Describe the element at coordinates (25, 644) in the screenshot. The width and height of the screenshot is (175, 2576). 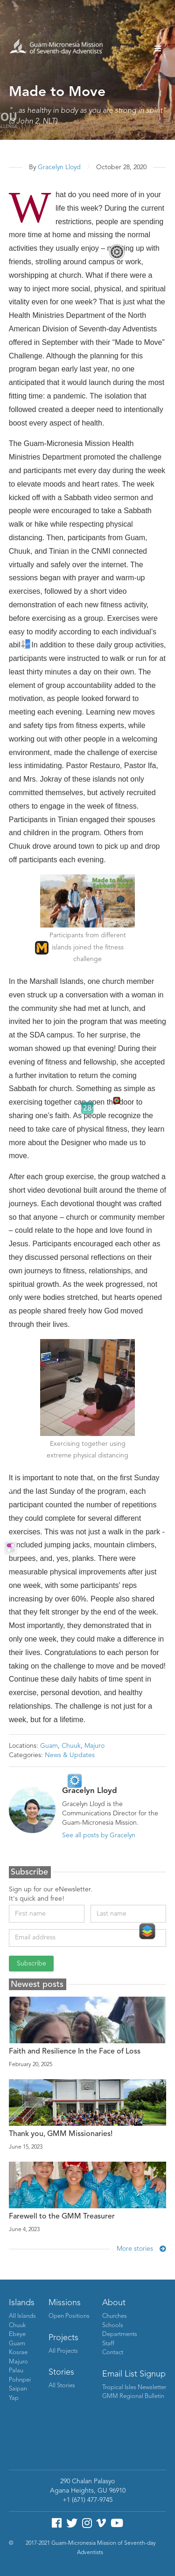
I see `open character map application` at that location.